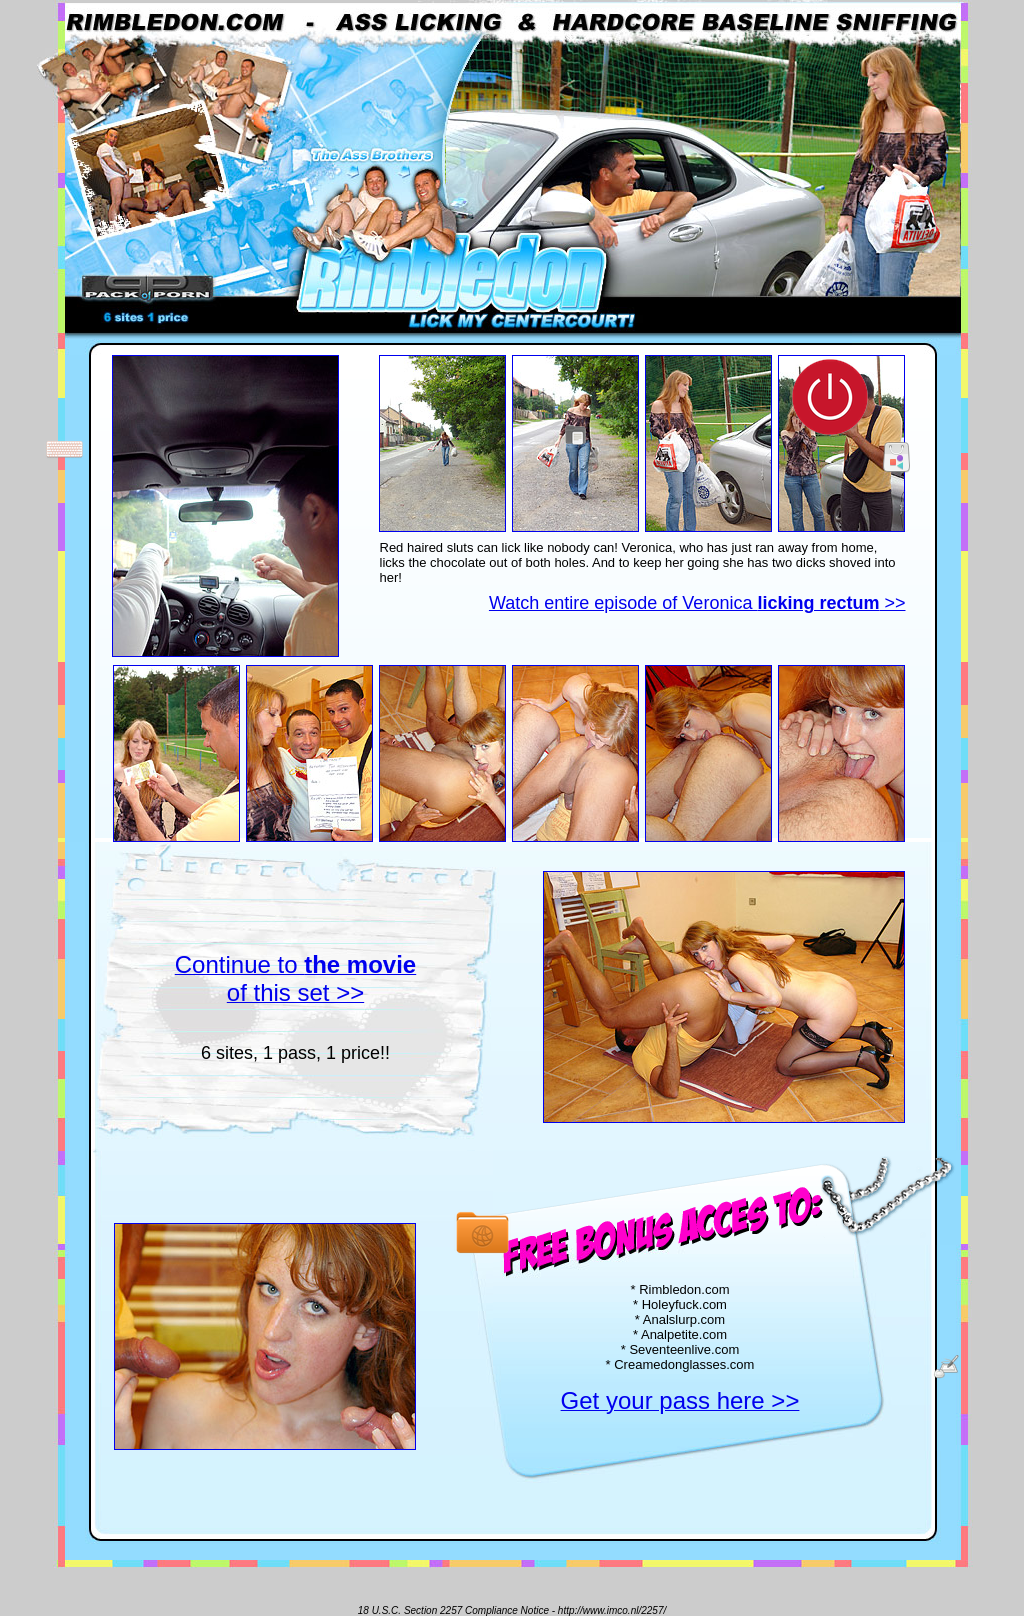  I want to click on open the software center to browse and install apps, so click(897, 457).